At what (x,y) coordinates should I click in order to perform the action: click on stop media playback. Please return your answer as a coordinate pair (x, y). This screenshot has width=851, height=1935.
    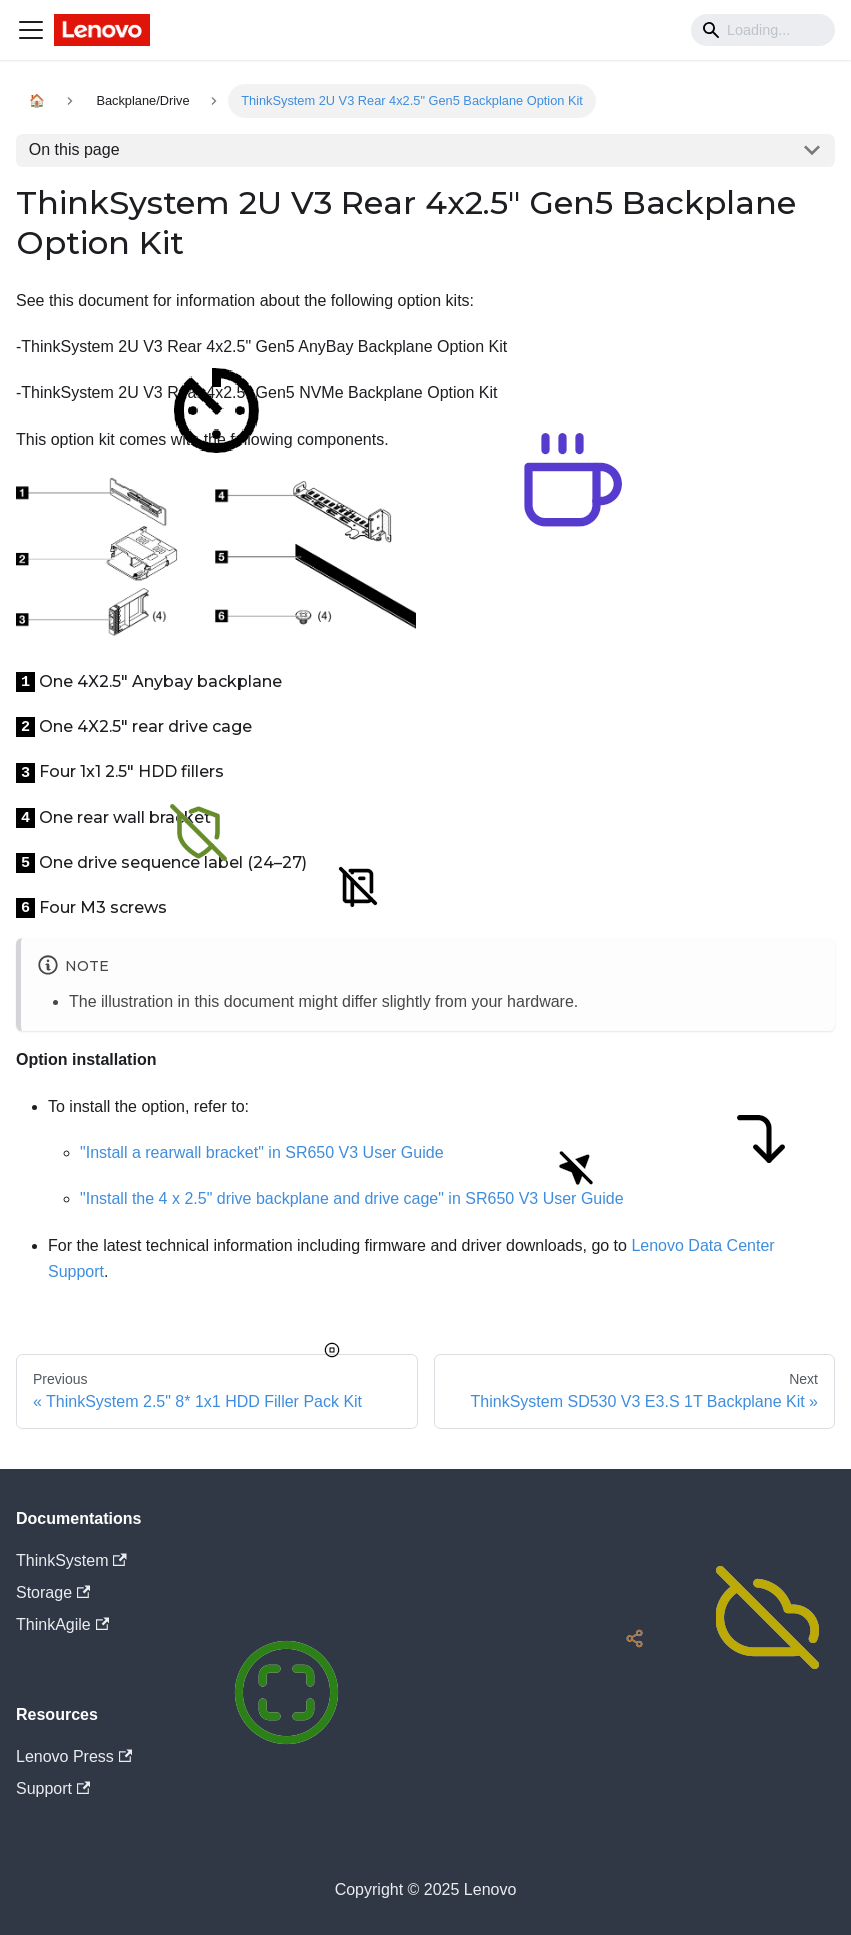
    Looking at the image, I should click on (332, 1350).